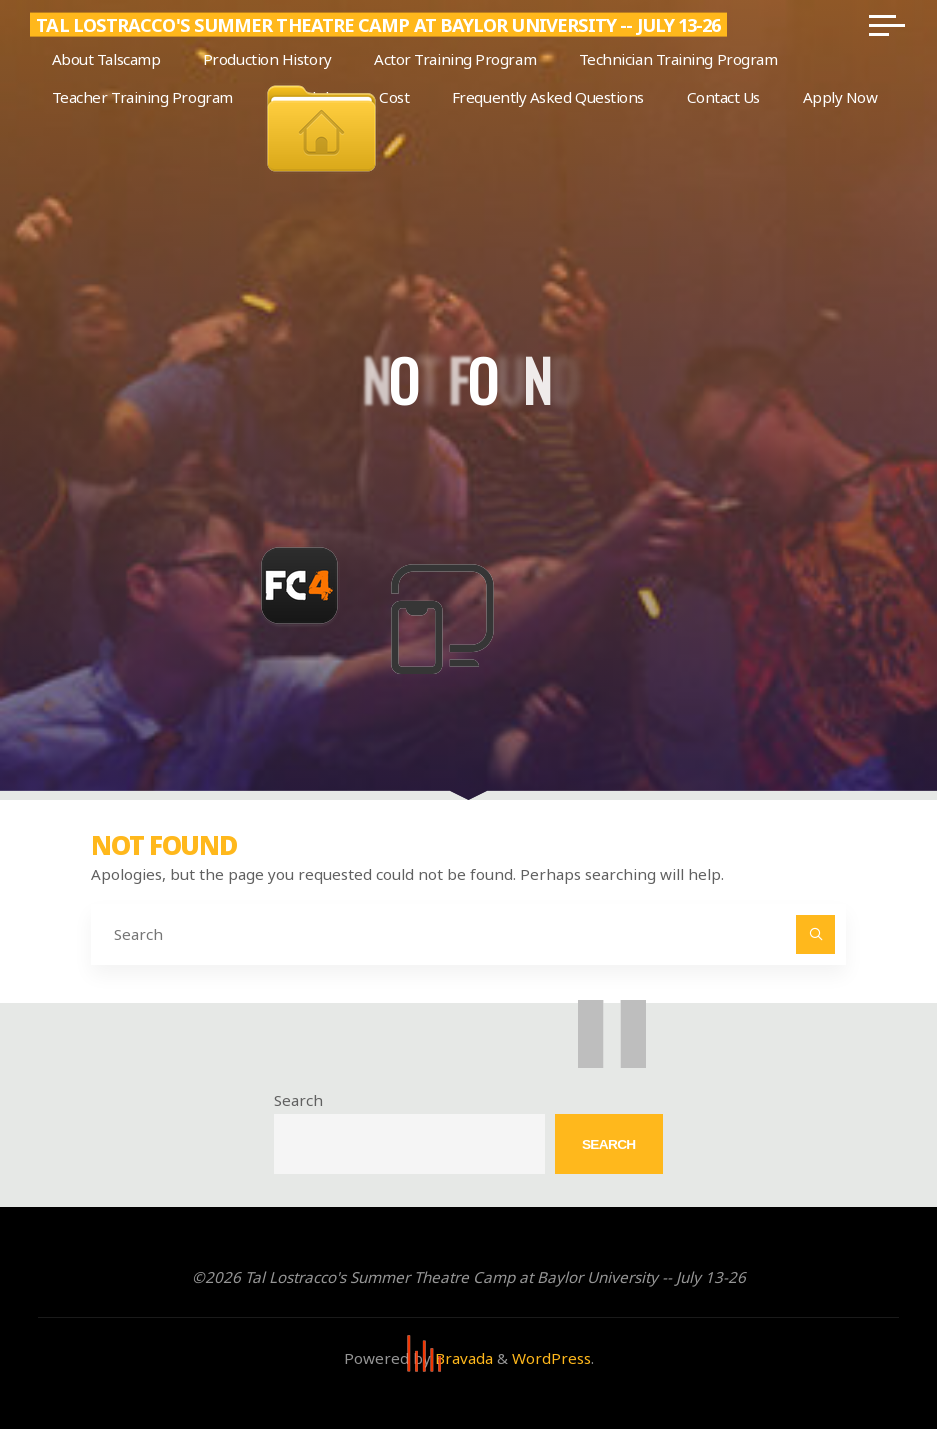 The height and width of the screenshot is (1429, 937). What do you see at coordinates (425, 1353) in the screenshot?
I see `adjust audio equalizer settings` at bounding box center [425, 1353].